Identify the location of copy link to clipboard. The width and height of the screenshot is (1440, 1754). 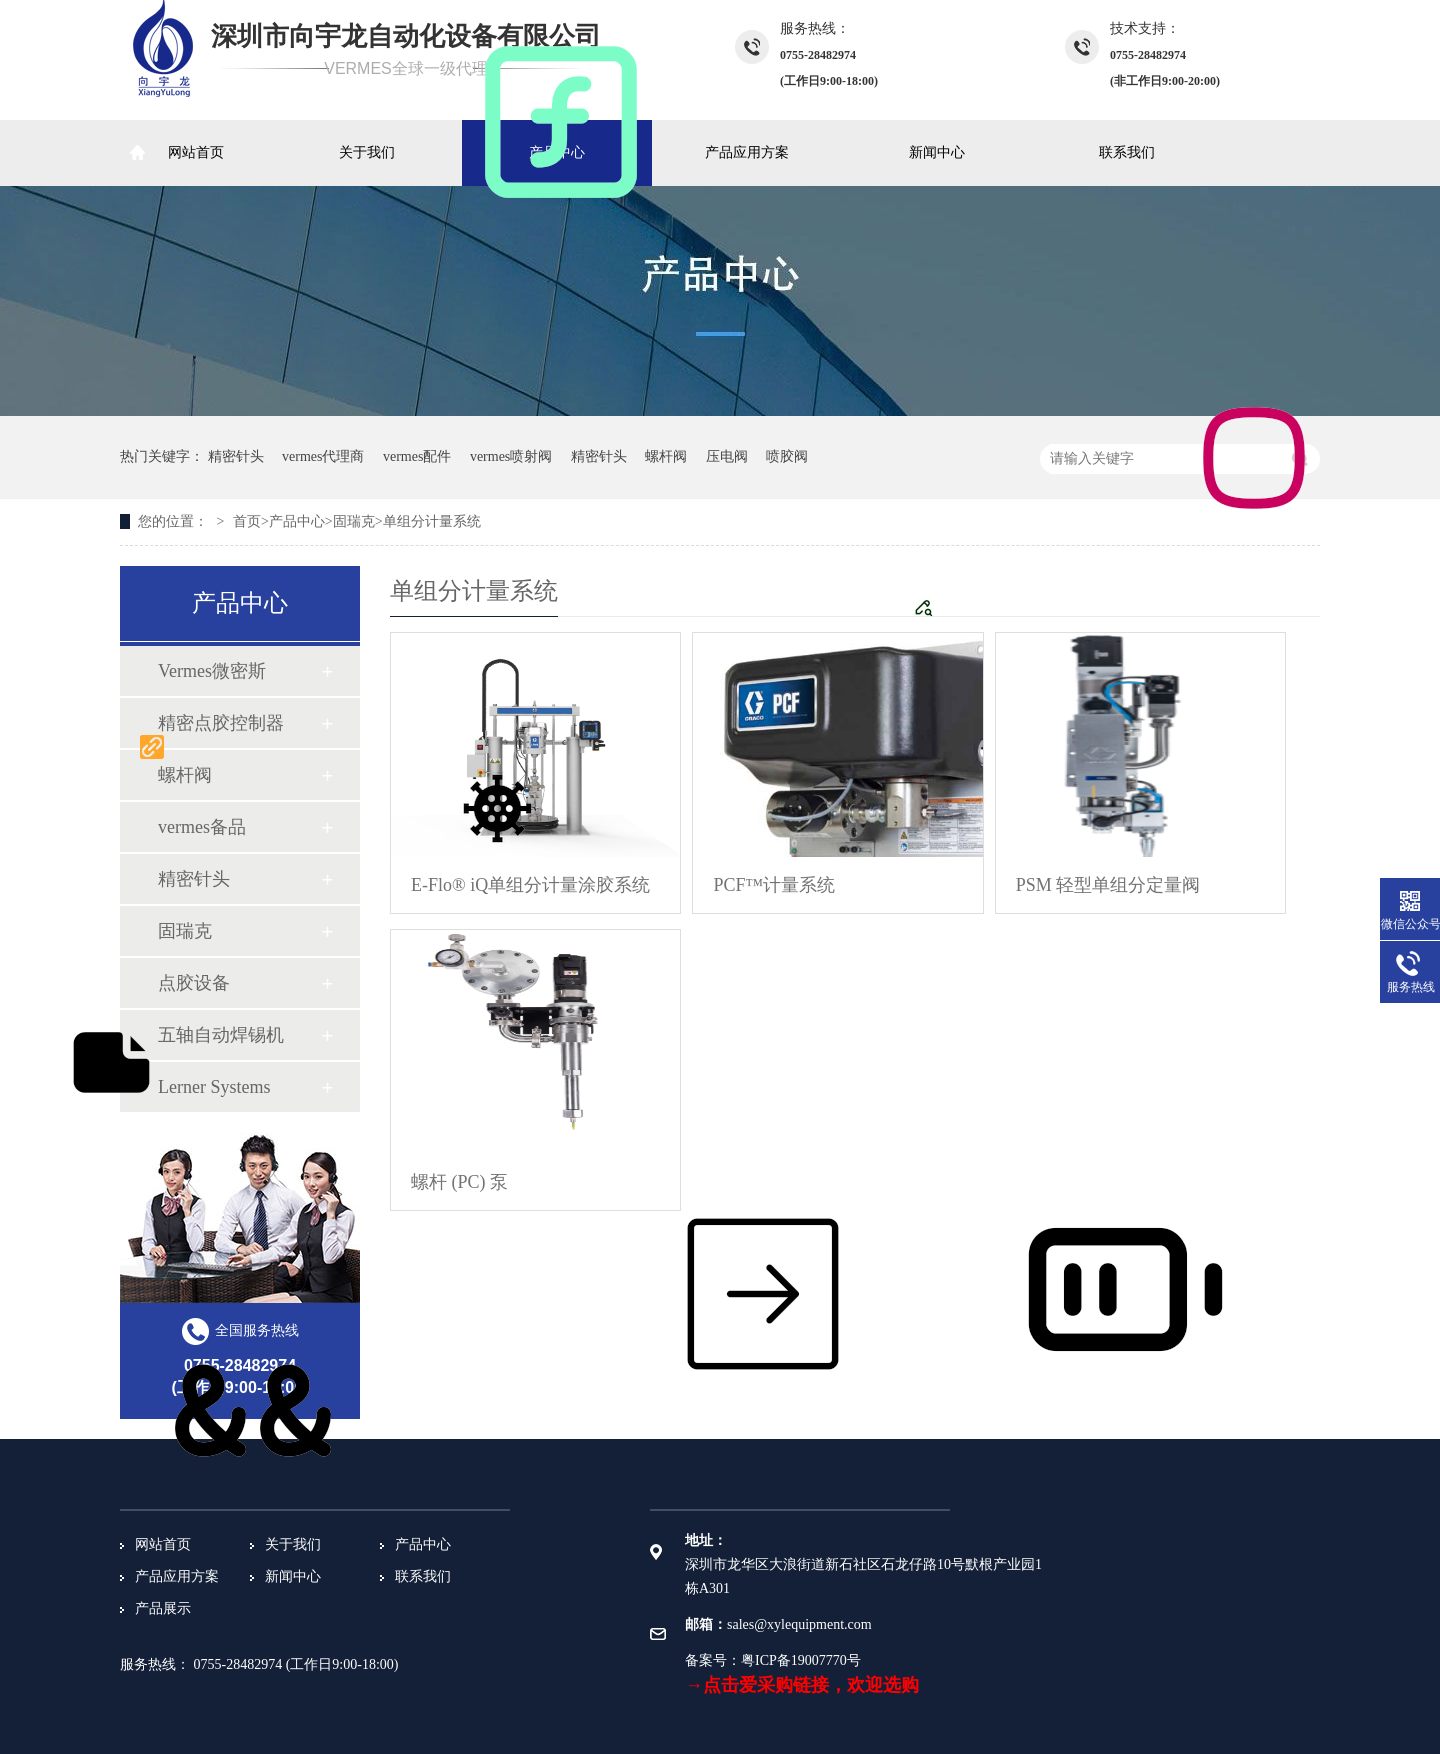
(152, 747).